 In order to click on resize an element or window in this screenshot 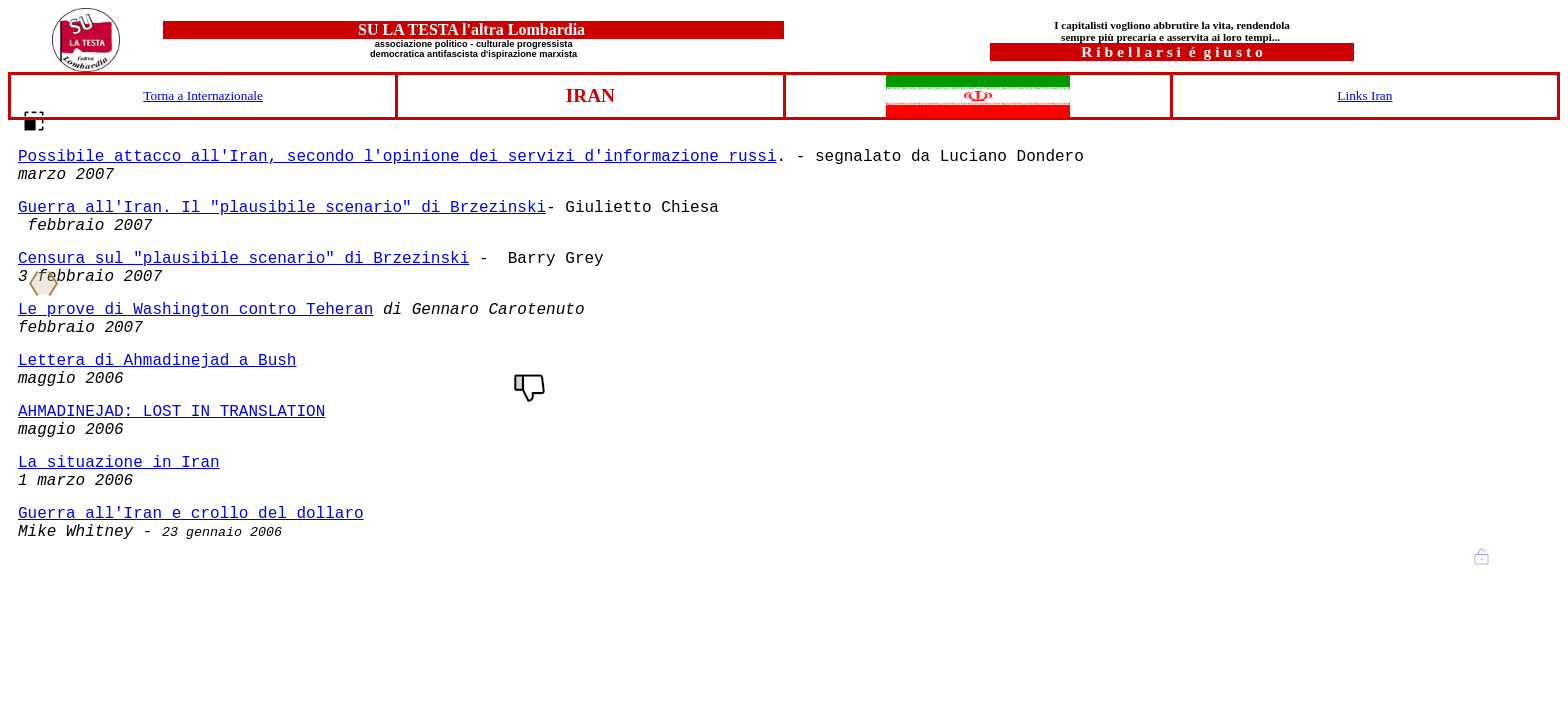, I will do `click(34, 121)`.